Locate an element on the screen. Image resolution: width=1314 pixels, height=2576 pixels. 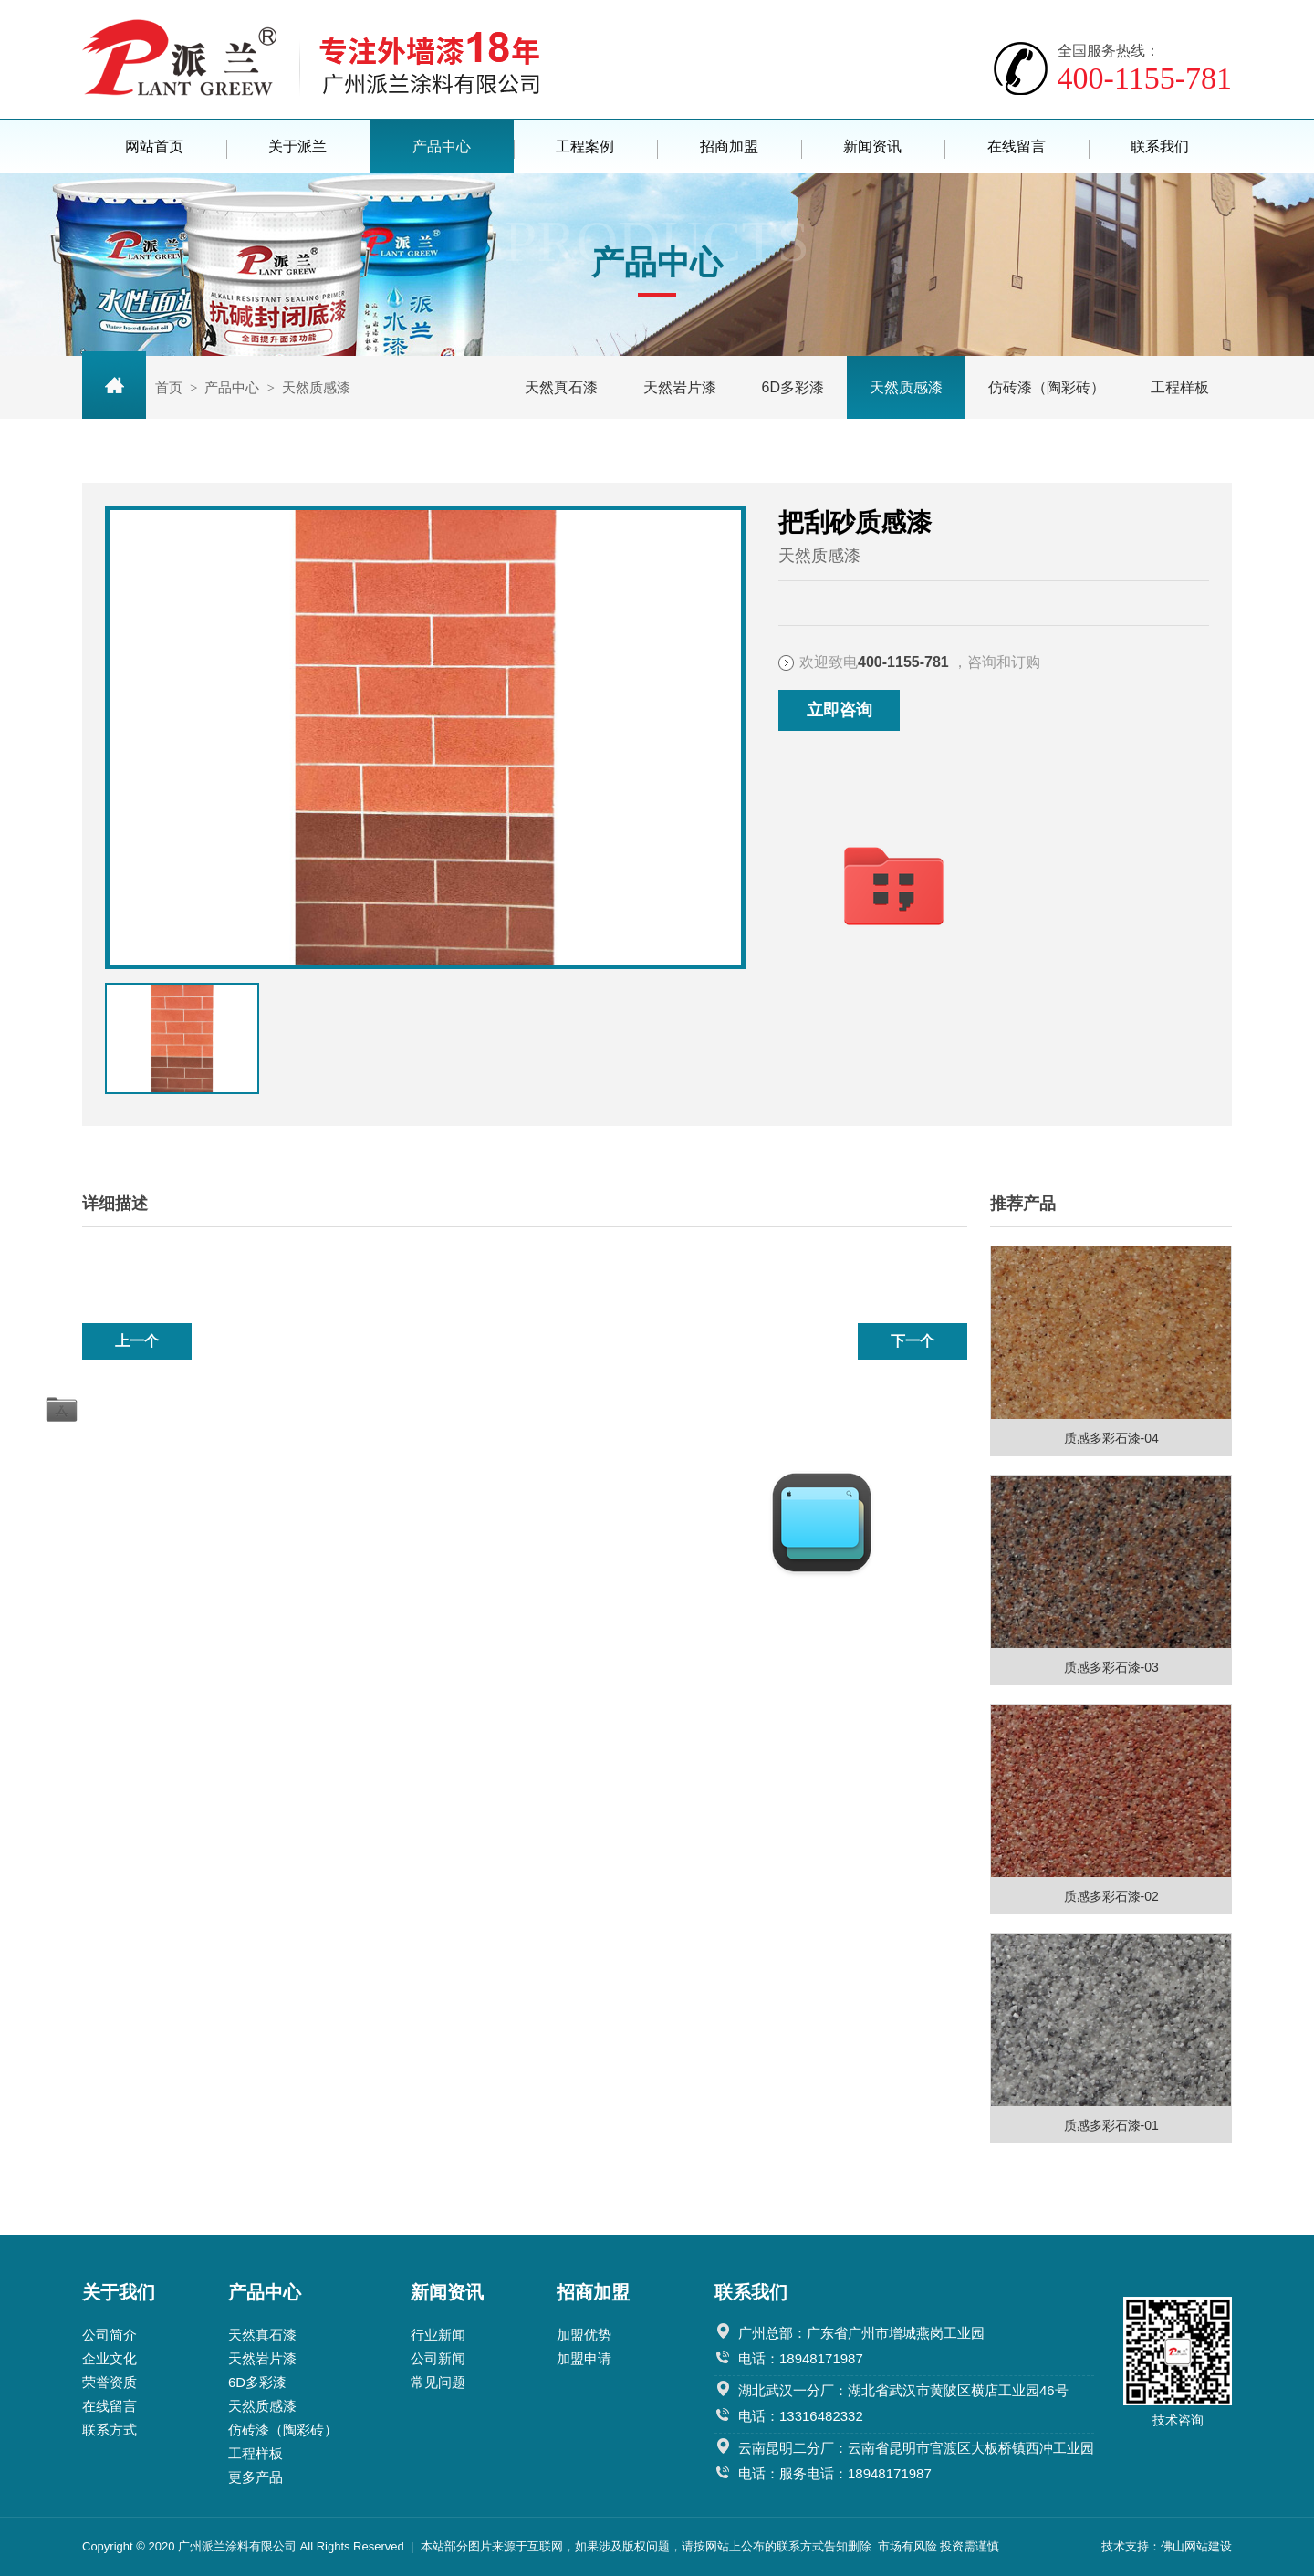
open templates folder is located at coordinates (61, 1409).